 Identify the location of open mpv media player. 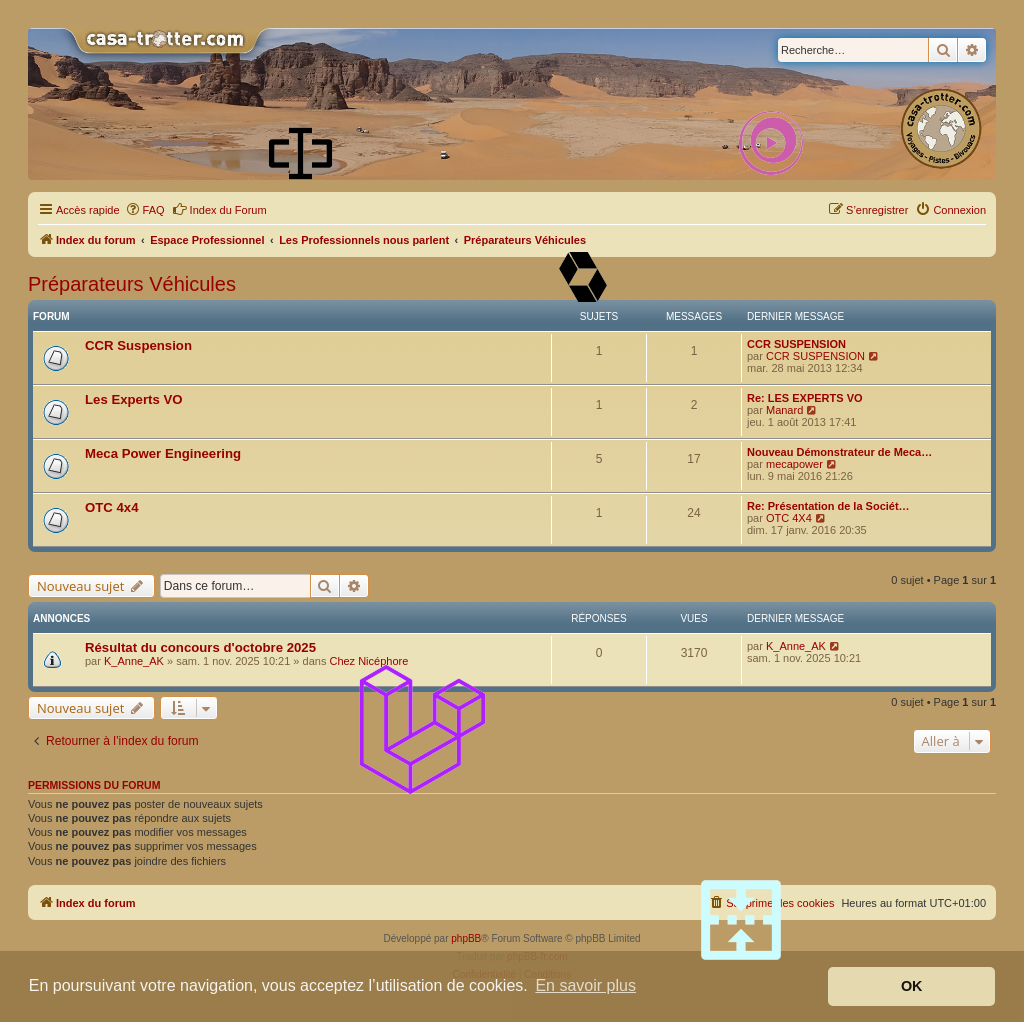
(771, 143).